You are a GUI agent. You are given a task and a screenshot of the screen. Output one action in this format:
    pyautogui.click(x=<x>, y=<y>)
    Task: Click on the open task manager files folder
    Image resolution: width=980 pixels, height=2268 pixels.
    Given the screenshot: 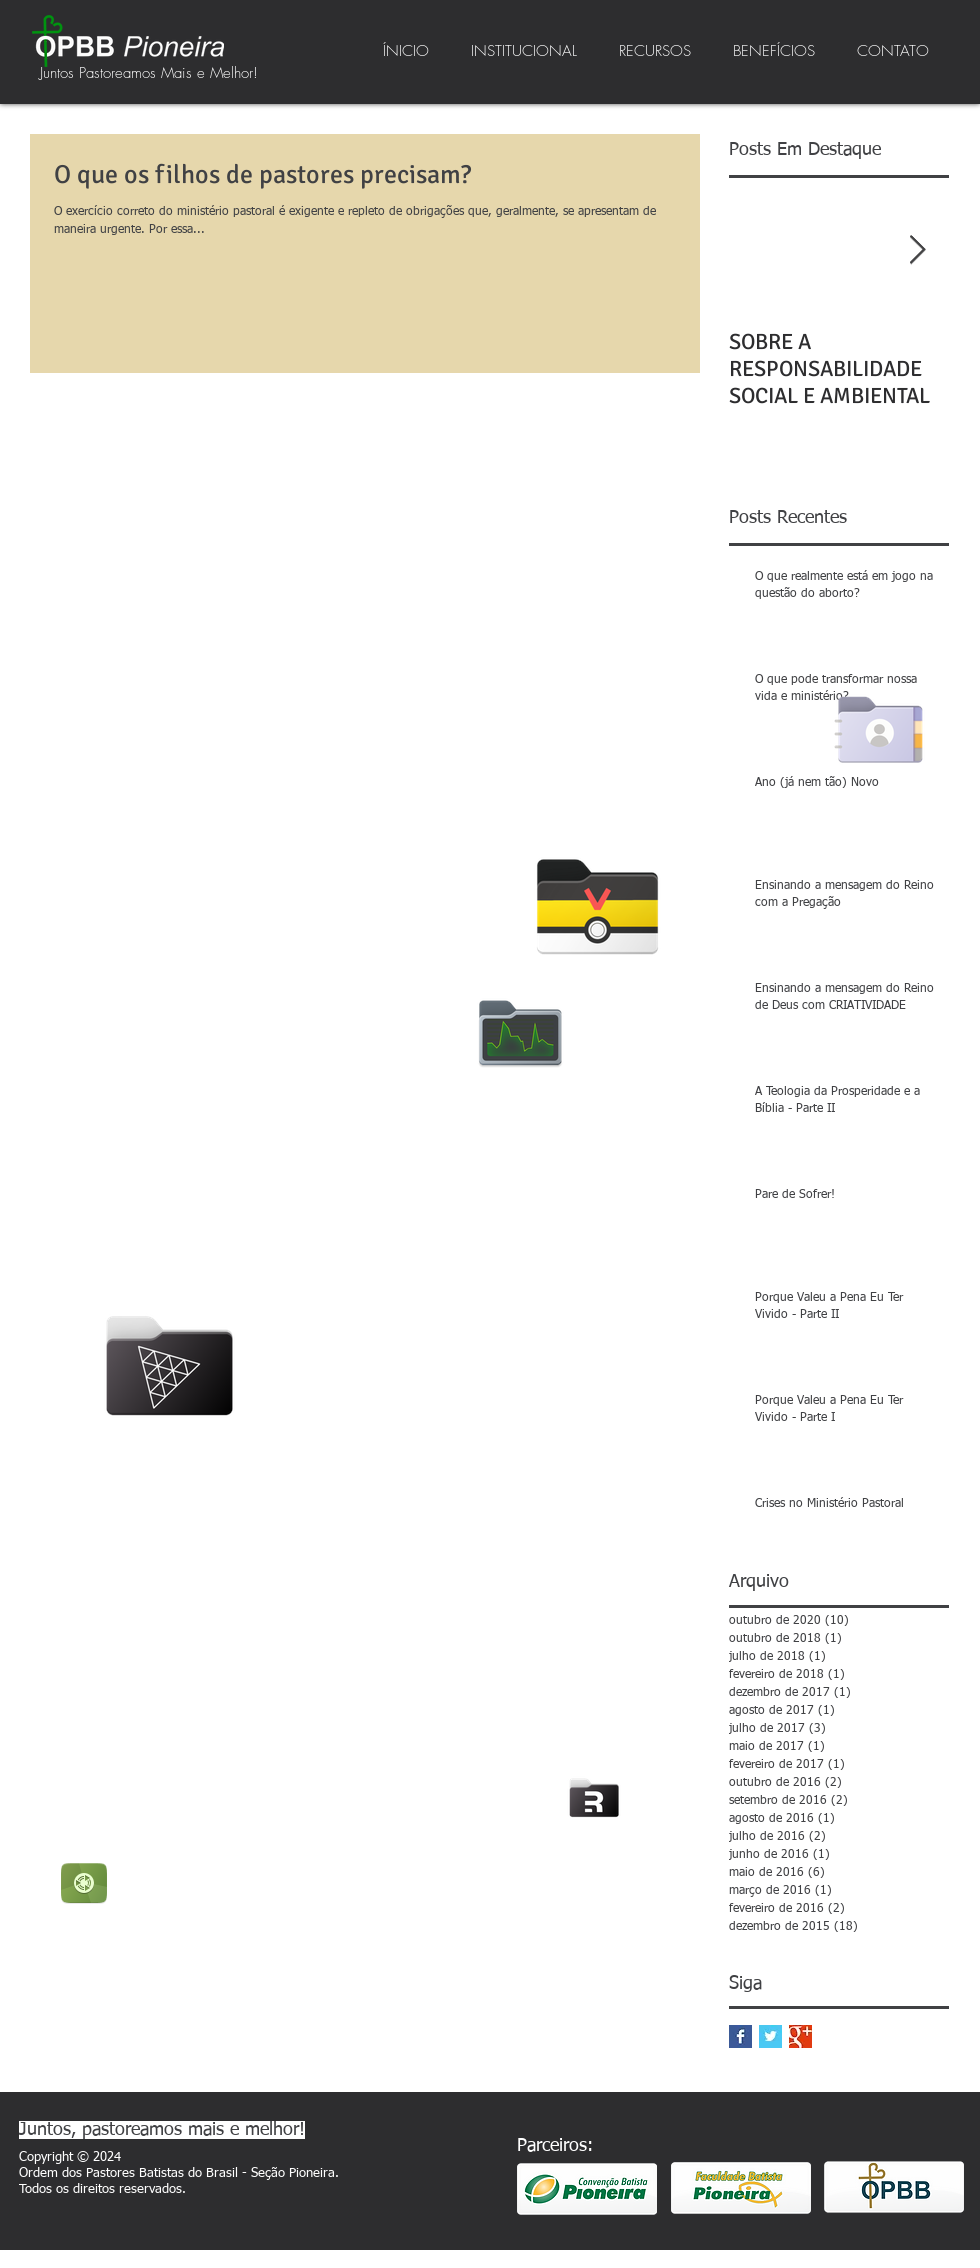 What is the action you would take?
    pyautogui.click(x=520, y=1035)
    